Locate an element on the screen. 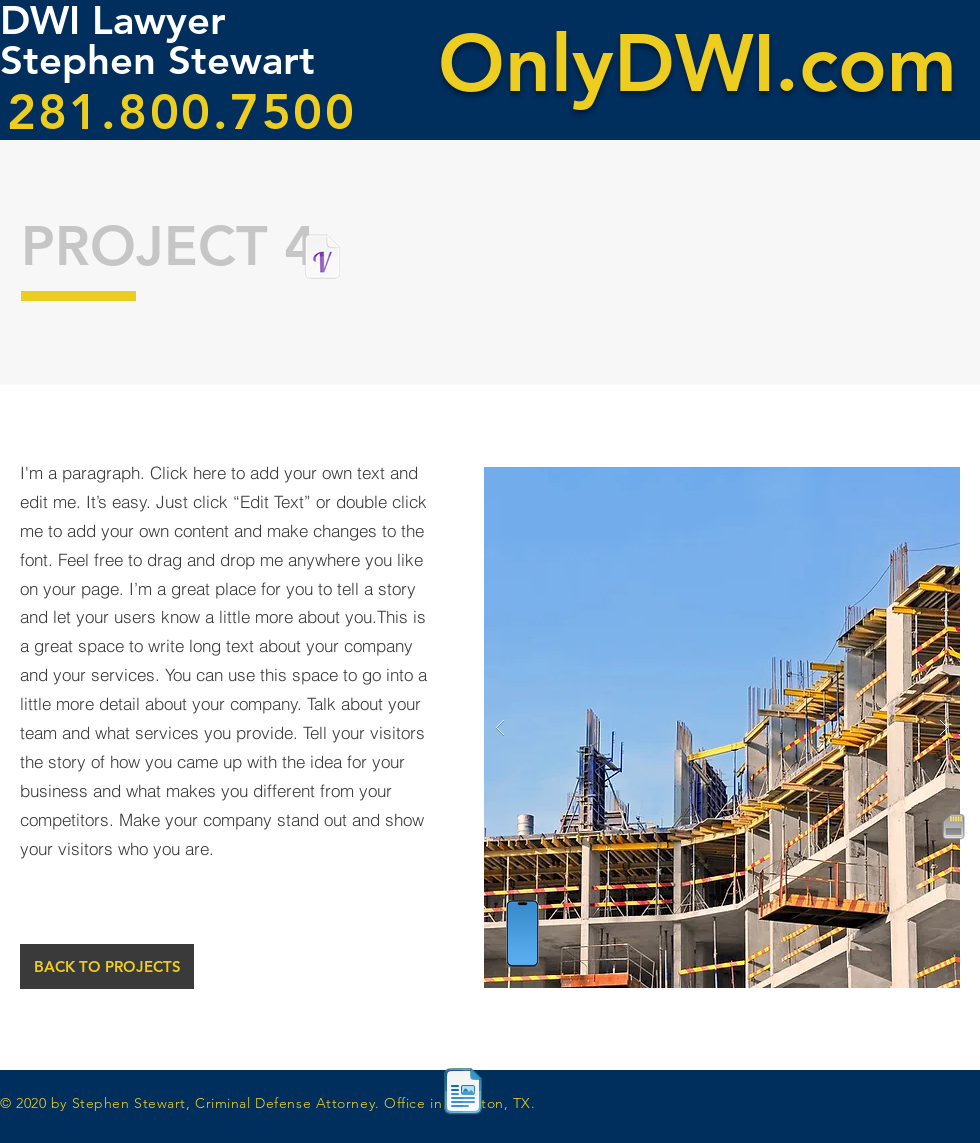  iPhone 14 Pro device icon is located at coordinates (522, 934).